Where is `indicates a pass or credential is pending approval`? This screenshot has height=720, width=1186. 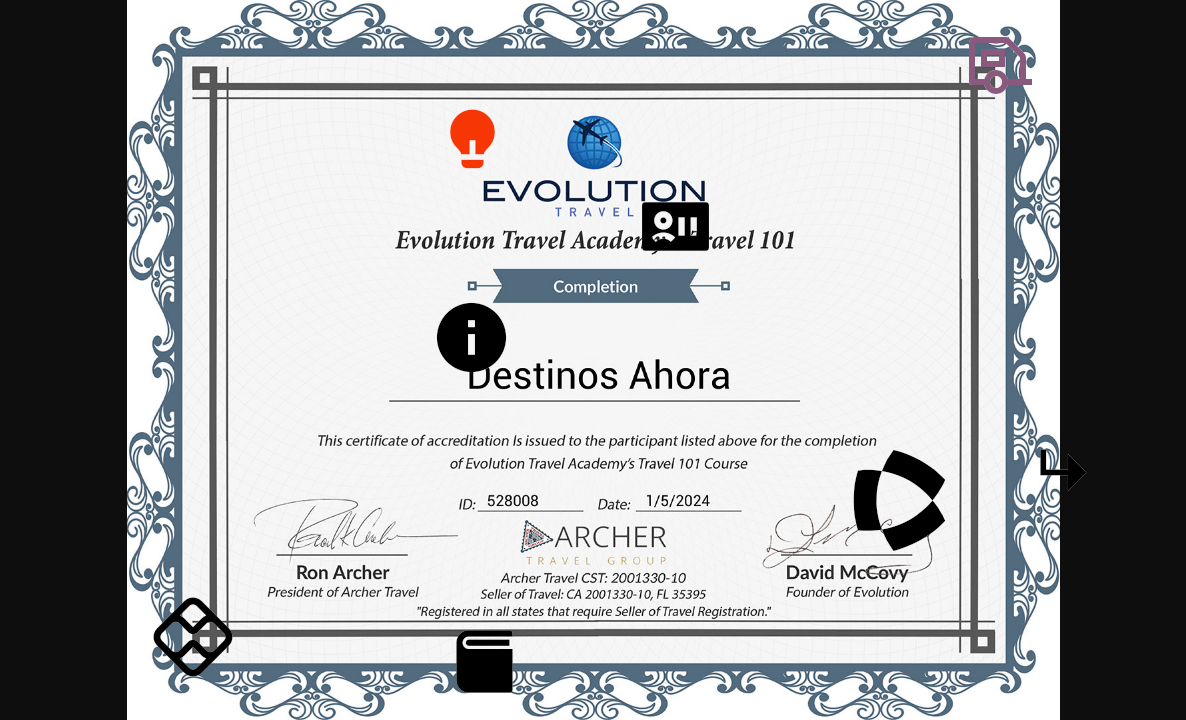
indicates a pass or credential is pending approval is located at coordinates (675, 226).